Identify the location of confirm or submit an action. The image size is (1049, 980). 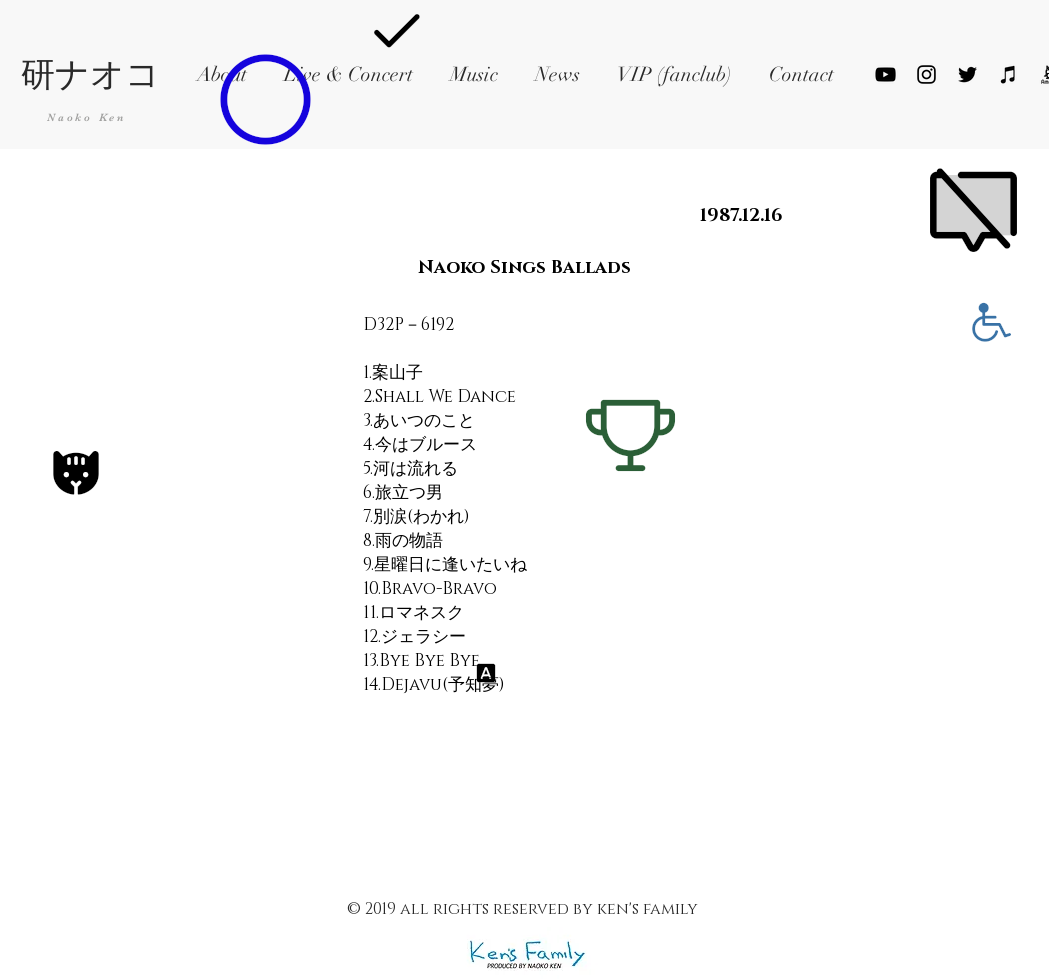
(396, 29).